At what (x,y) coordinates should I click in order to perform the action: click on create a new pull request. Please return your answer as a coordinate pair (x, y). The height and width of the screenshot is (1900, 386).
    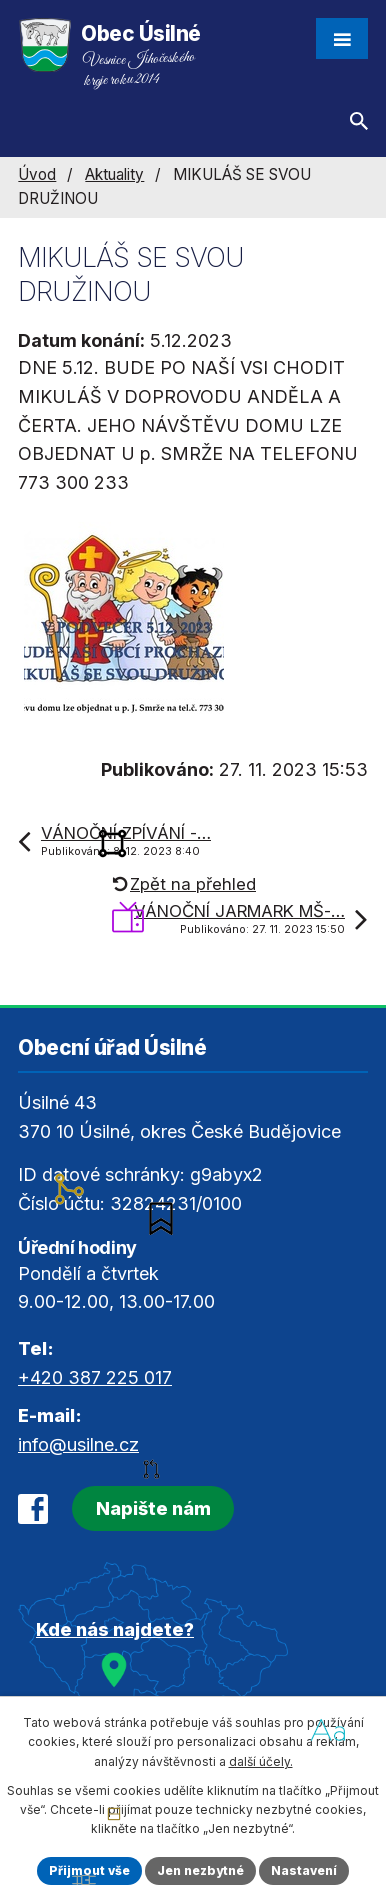
    Looking at the image, I should click on (151, 1469).